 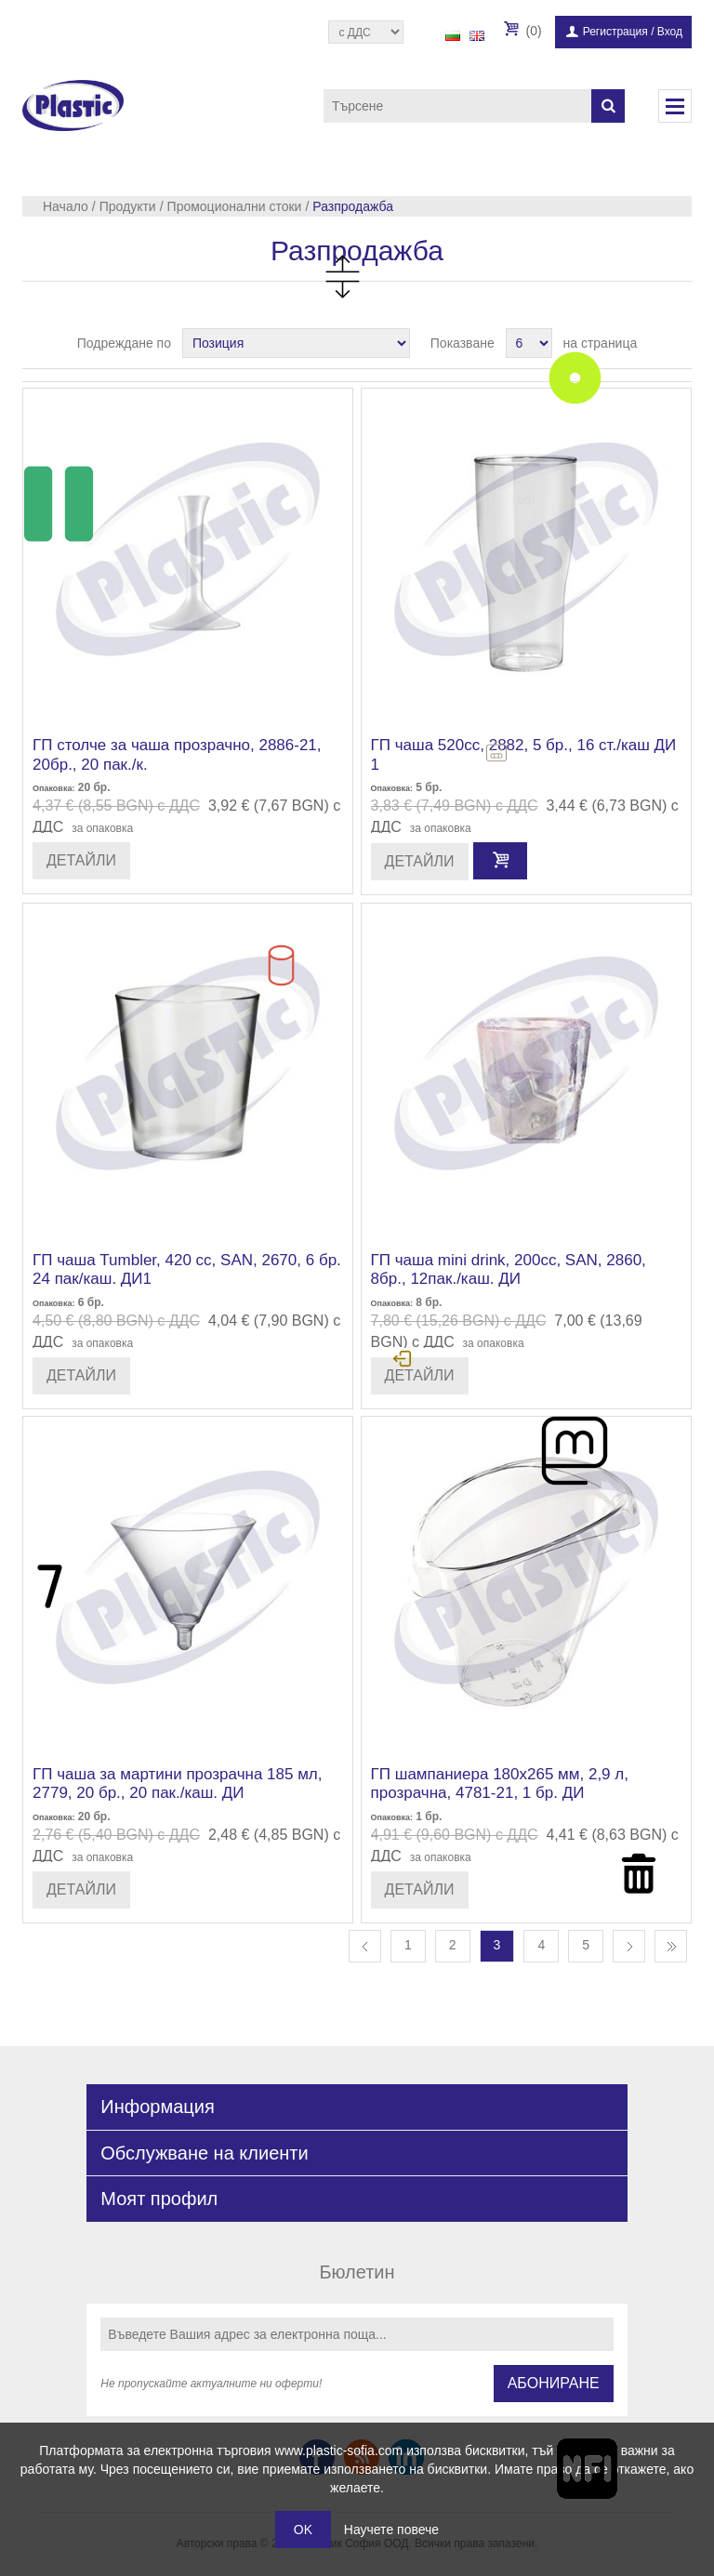 What do you see at coordinates (587, 2468) in the screenshot?
I see `indicates non-food items category` at bounding box center [587, 2468].